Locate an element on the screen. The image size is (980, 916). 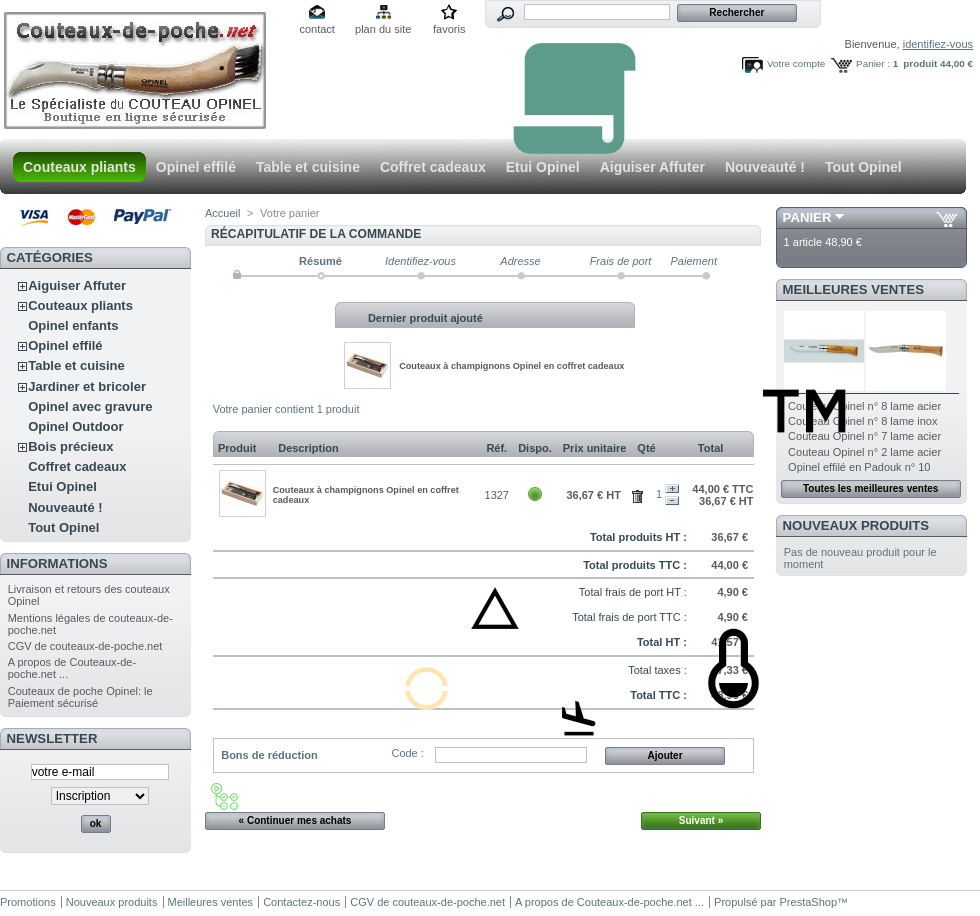
indicates content is loading is located at coordinates (426, 688).